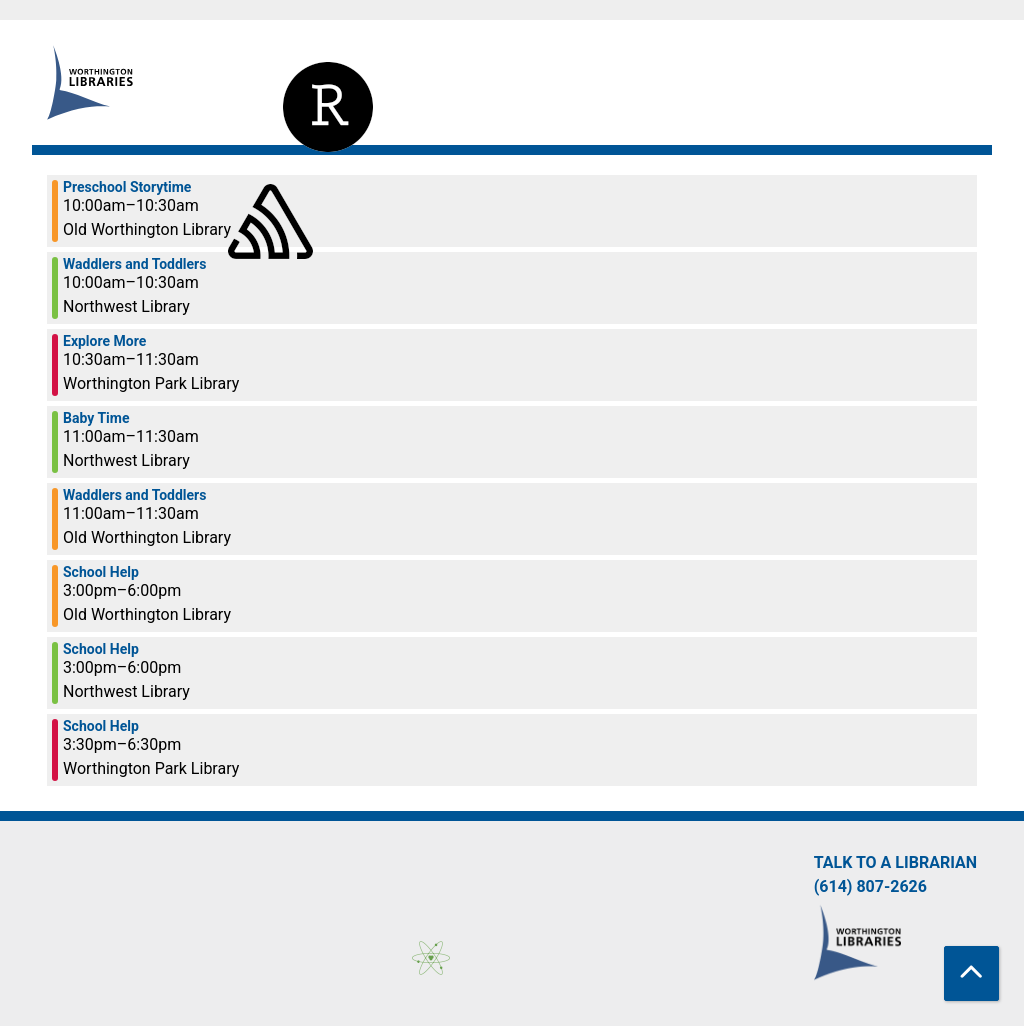 This screenshot has height=1026, width=1024. Describe the element at coordinates (328, 107) in the screenshot. I see `open RStudio IDE application` at that location.